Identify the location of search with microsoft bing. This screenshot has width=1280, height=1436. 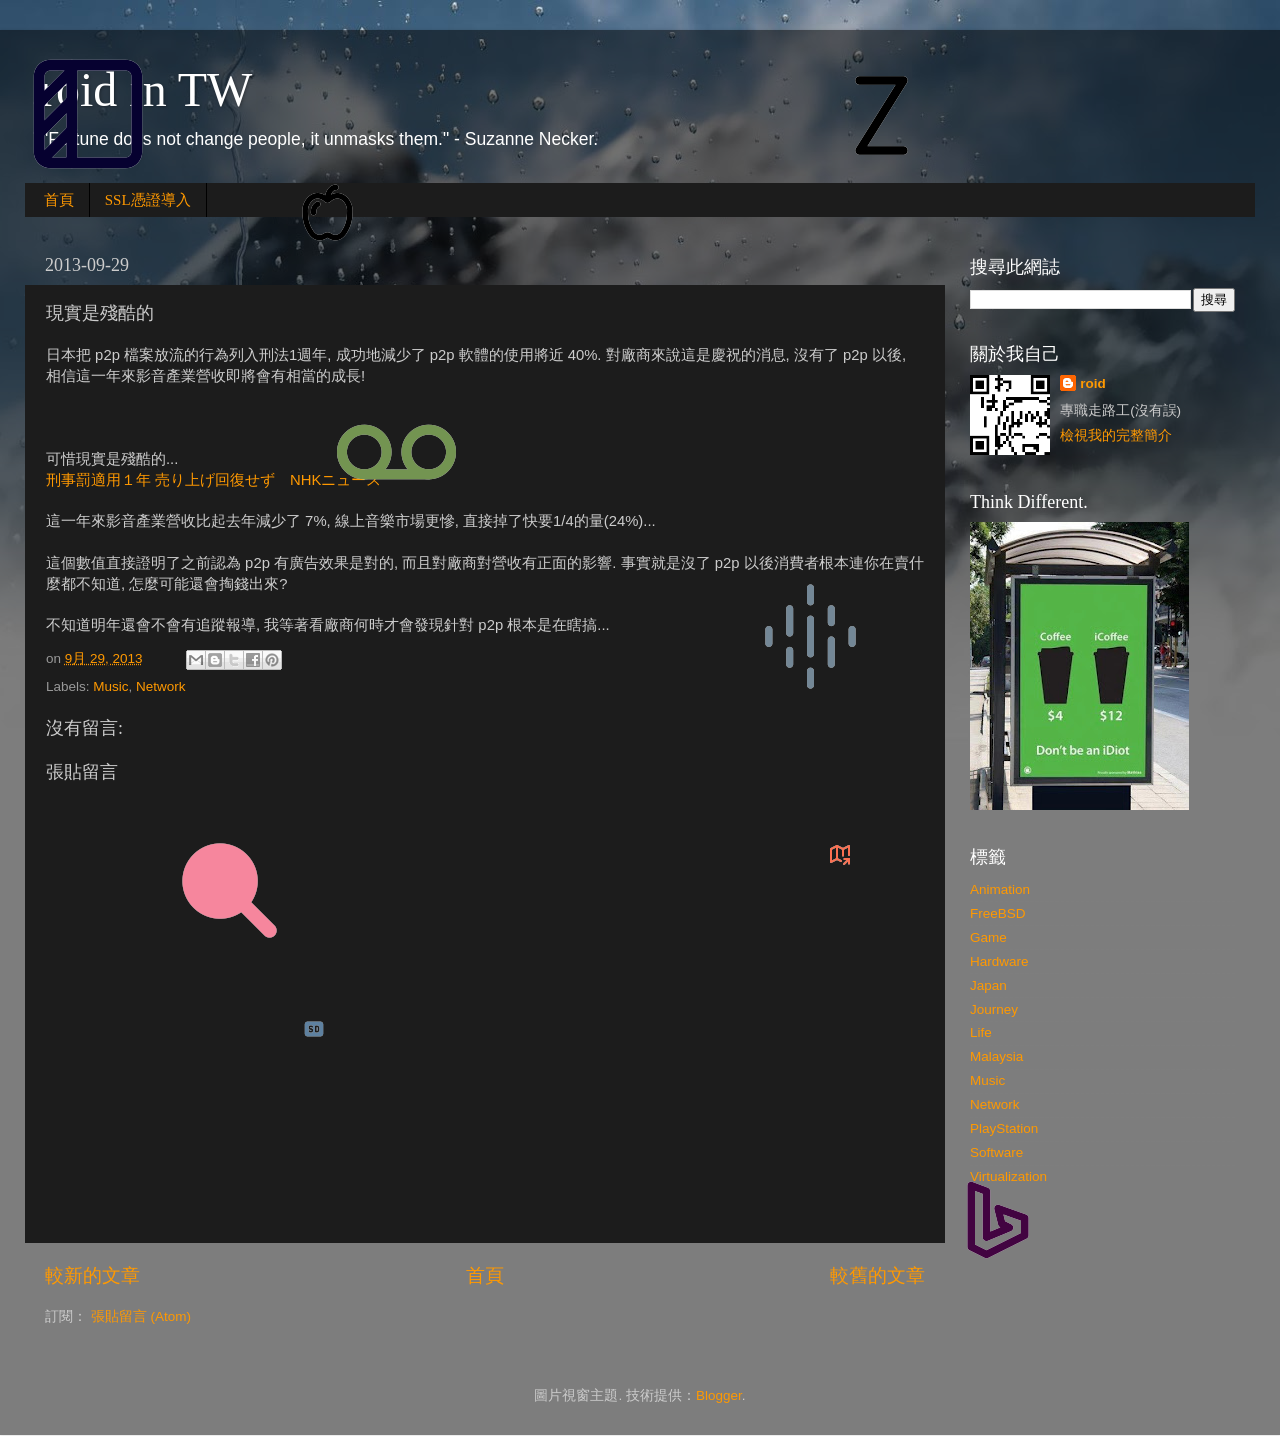
(998, 1220).